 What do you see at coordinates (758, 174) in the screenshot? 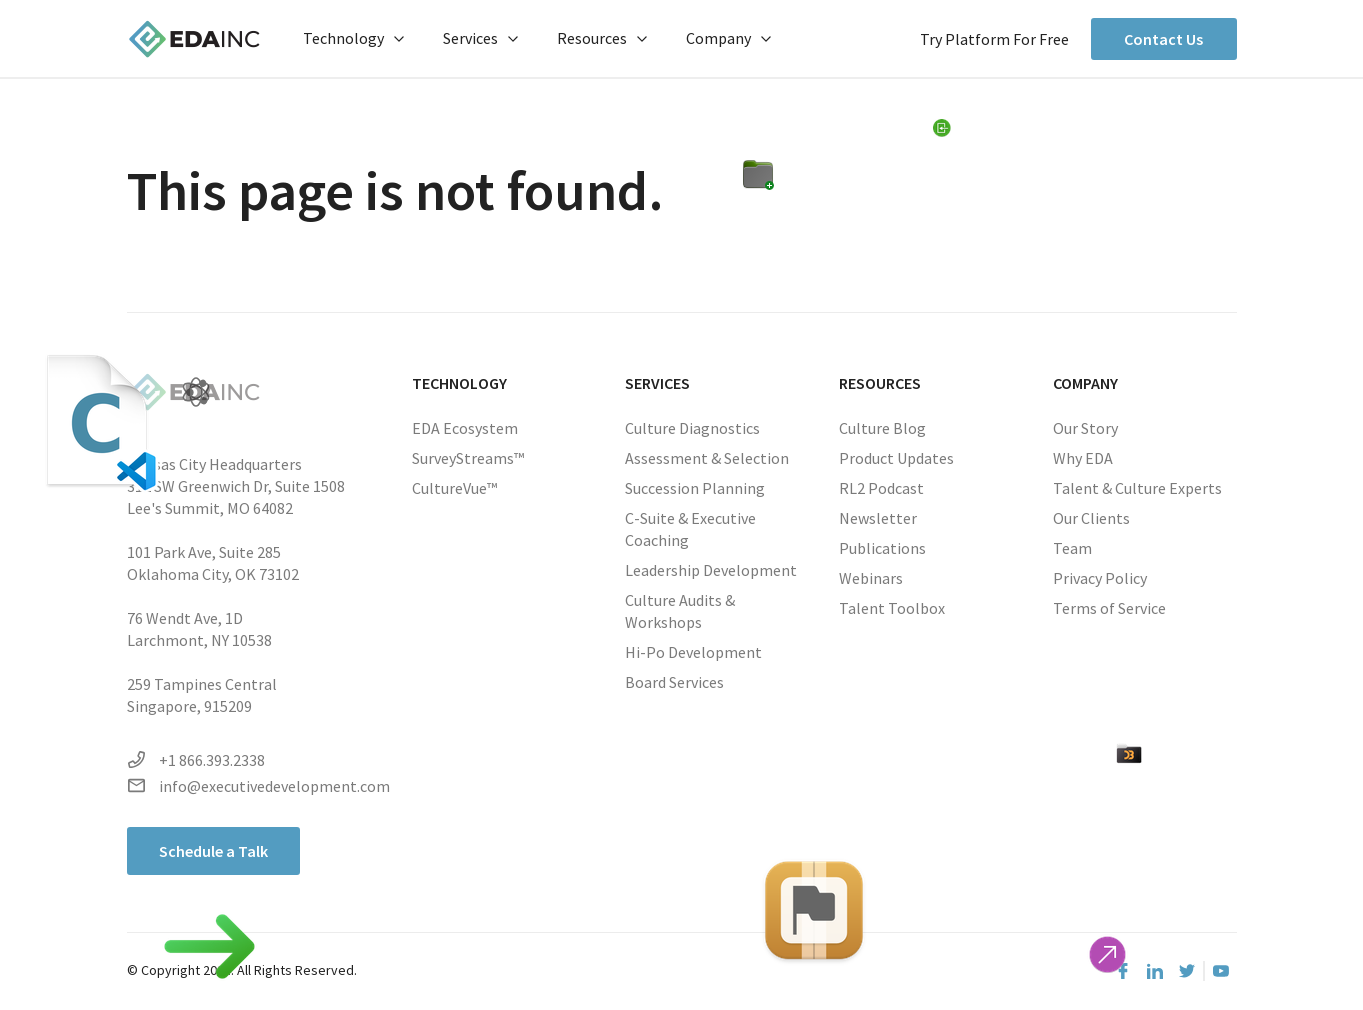
I see `create a new folder` at bounding box center [758, 174].